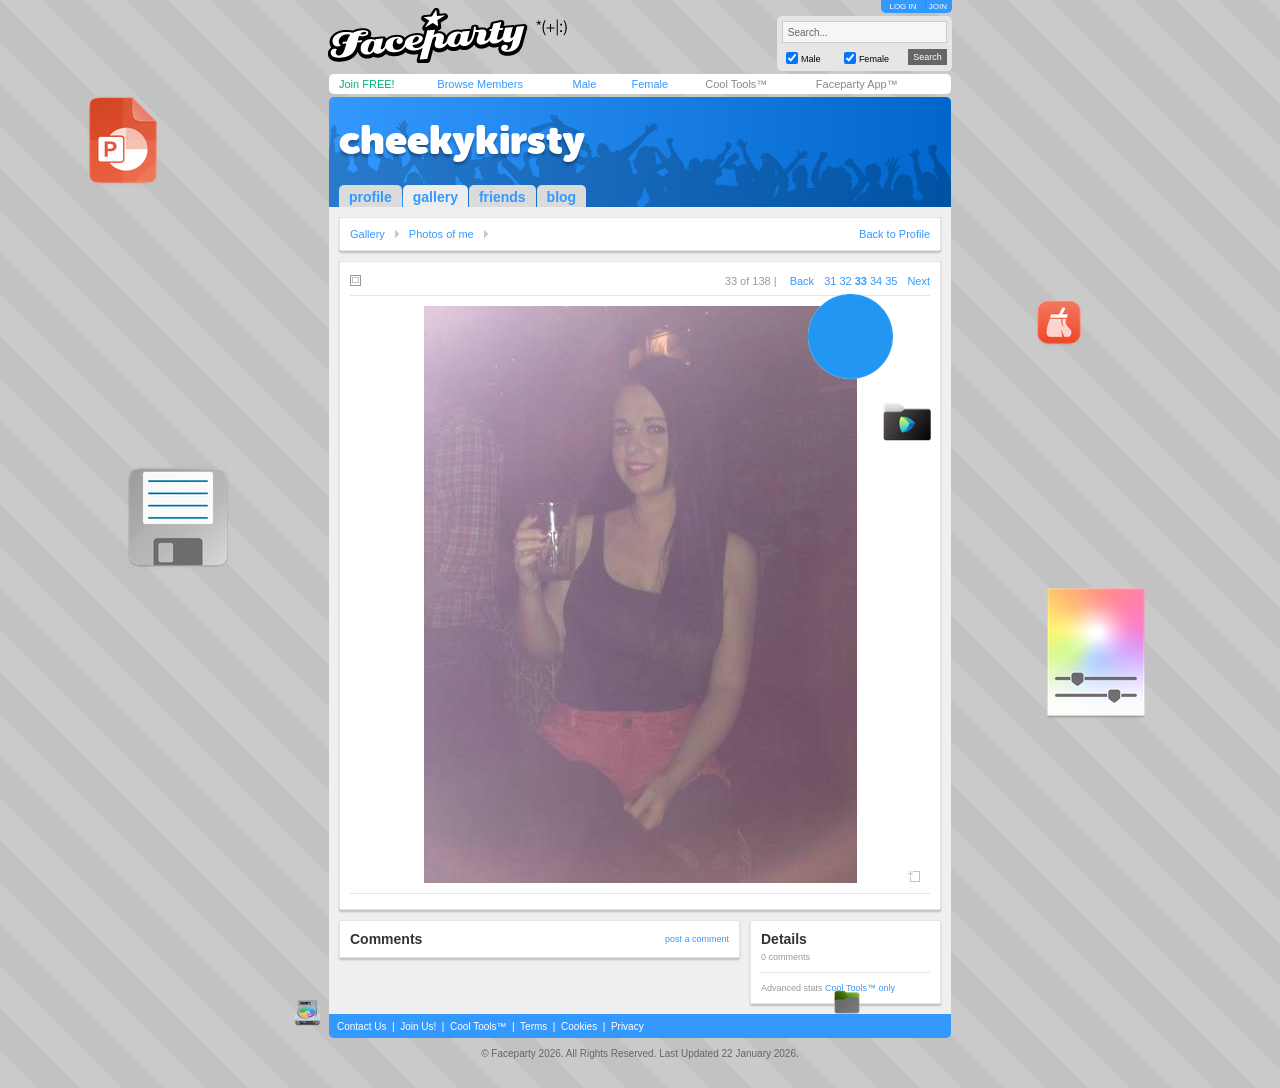 The image size is (1280, 1088). What do you see at coordinates (850, 336) in the screenshot?
I see `indicates a new or unread item` at bounding box center [850, 336].